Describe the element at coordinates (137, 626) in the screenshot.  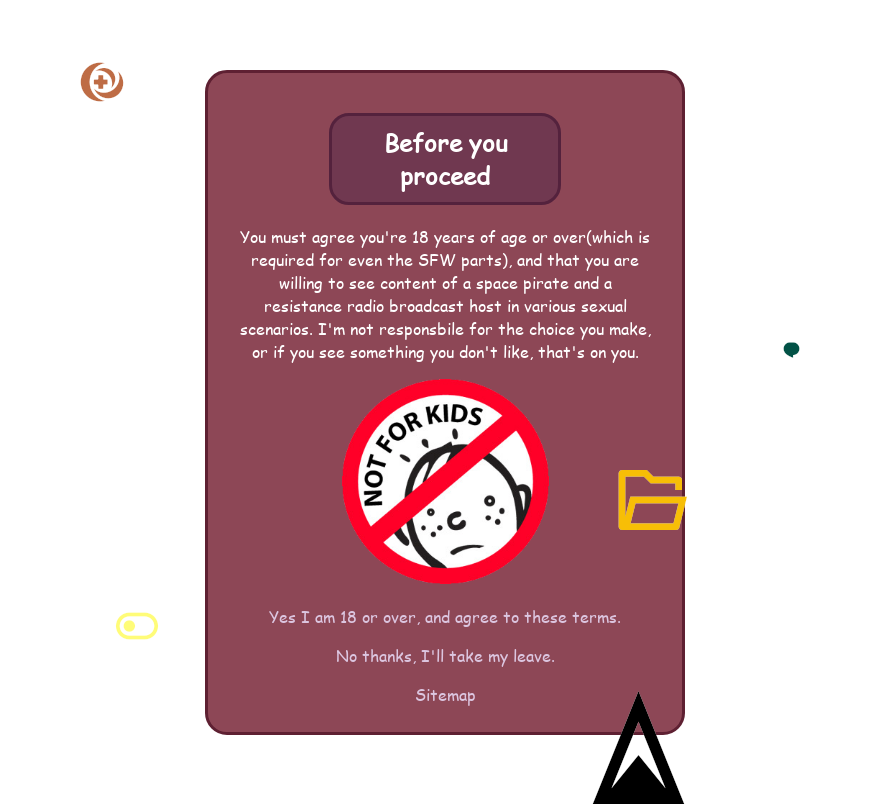
I see `toggle a setting on or off` at that location.